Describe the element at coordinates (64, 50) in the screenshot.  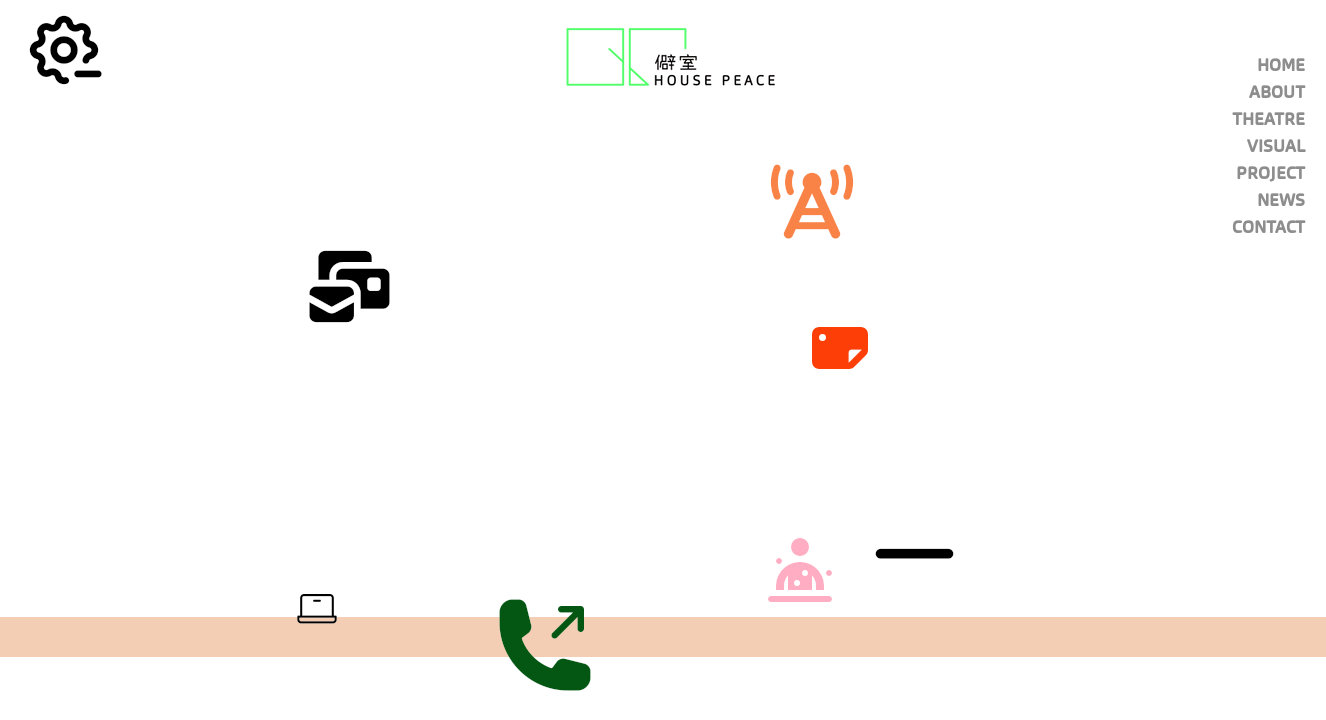
I see `remove a setting or preference` at that location.